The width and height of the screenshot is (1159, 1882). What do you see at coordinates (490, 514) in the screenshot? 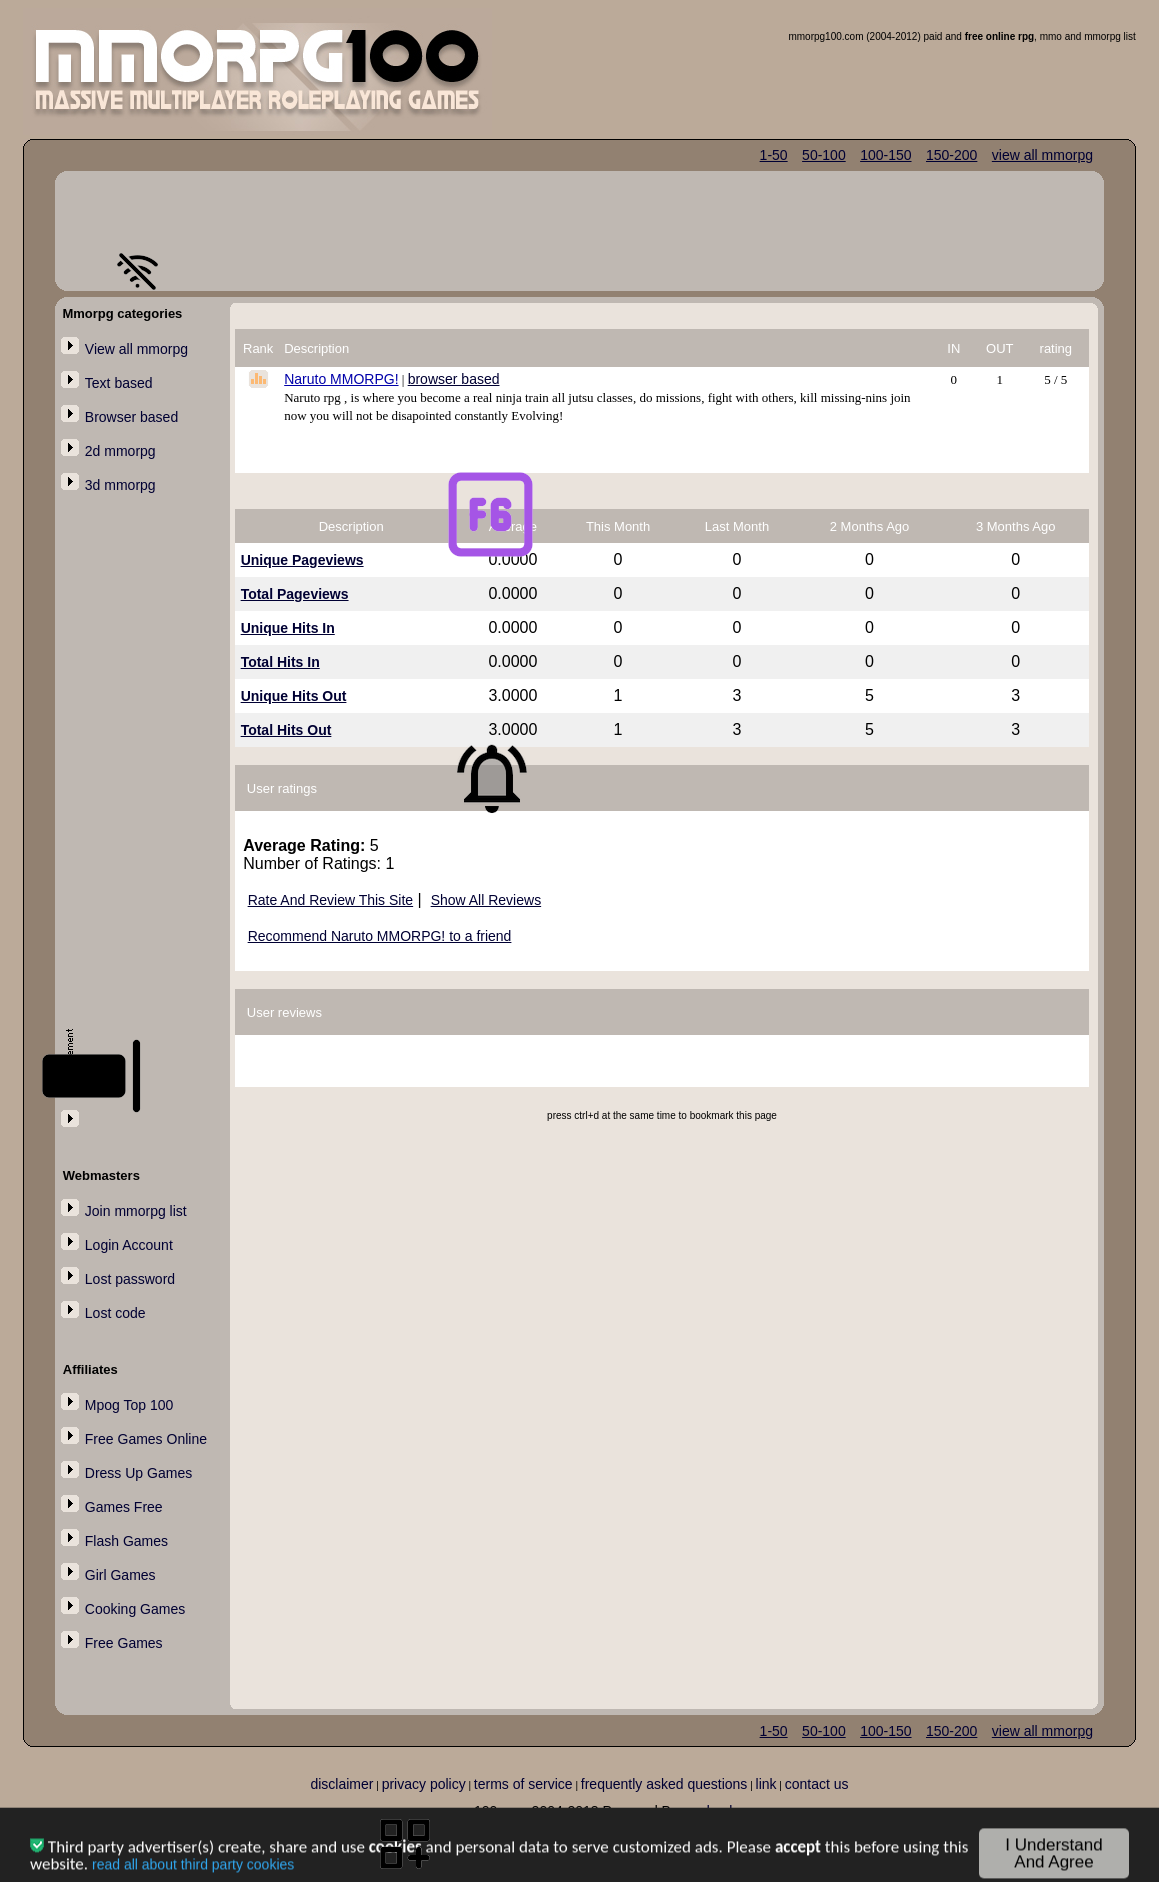
I see `press F6 keyboard shortcut` at bounding box center [490, 514].